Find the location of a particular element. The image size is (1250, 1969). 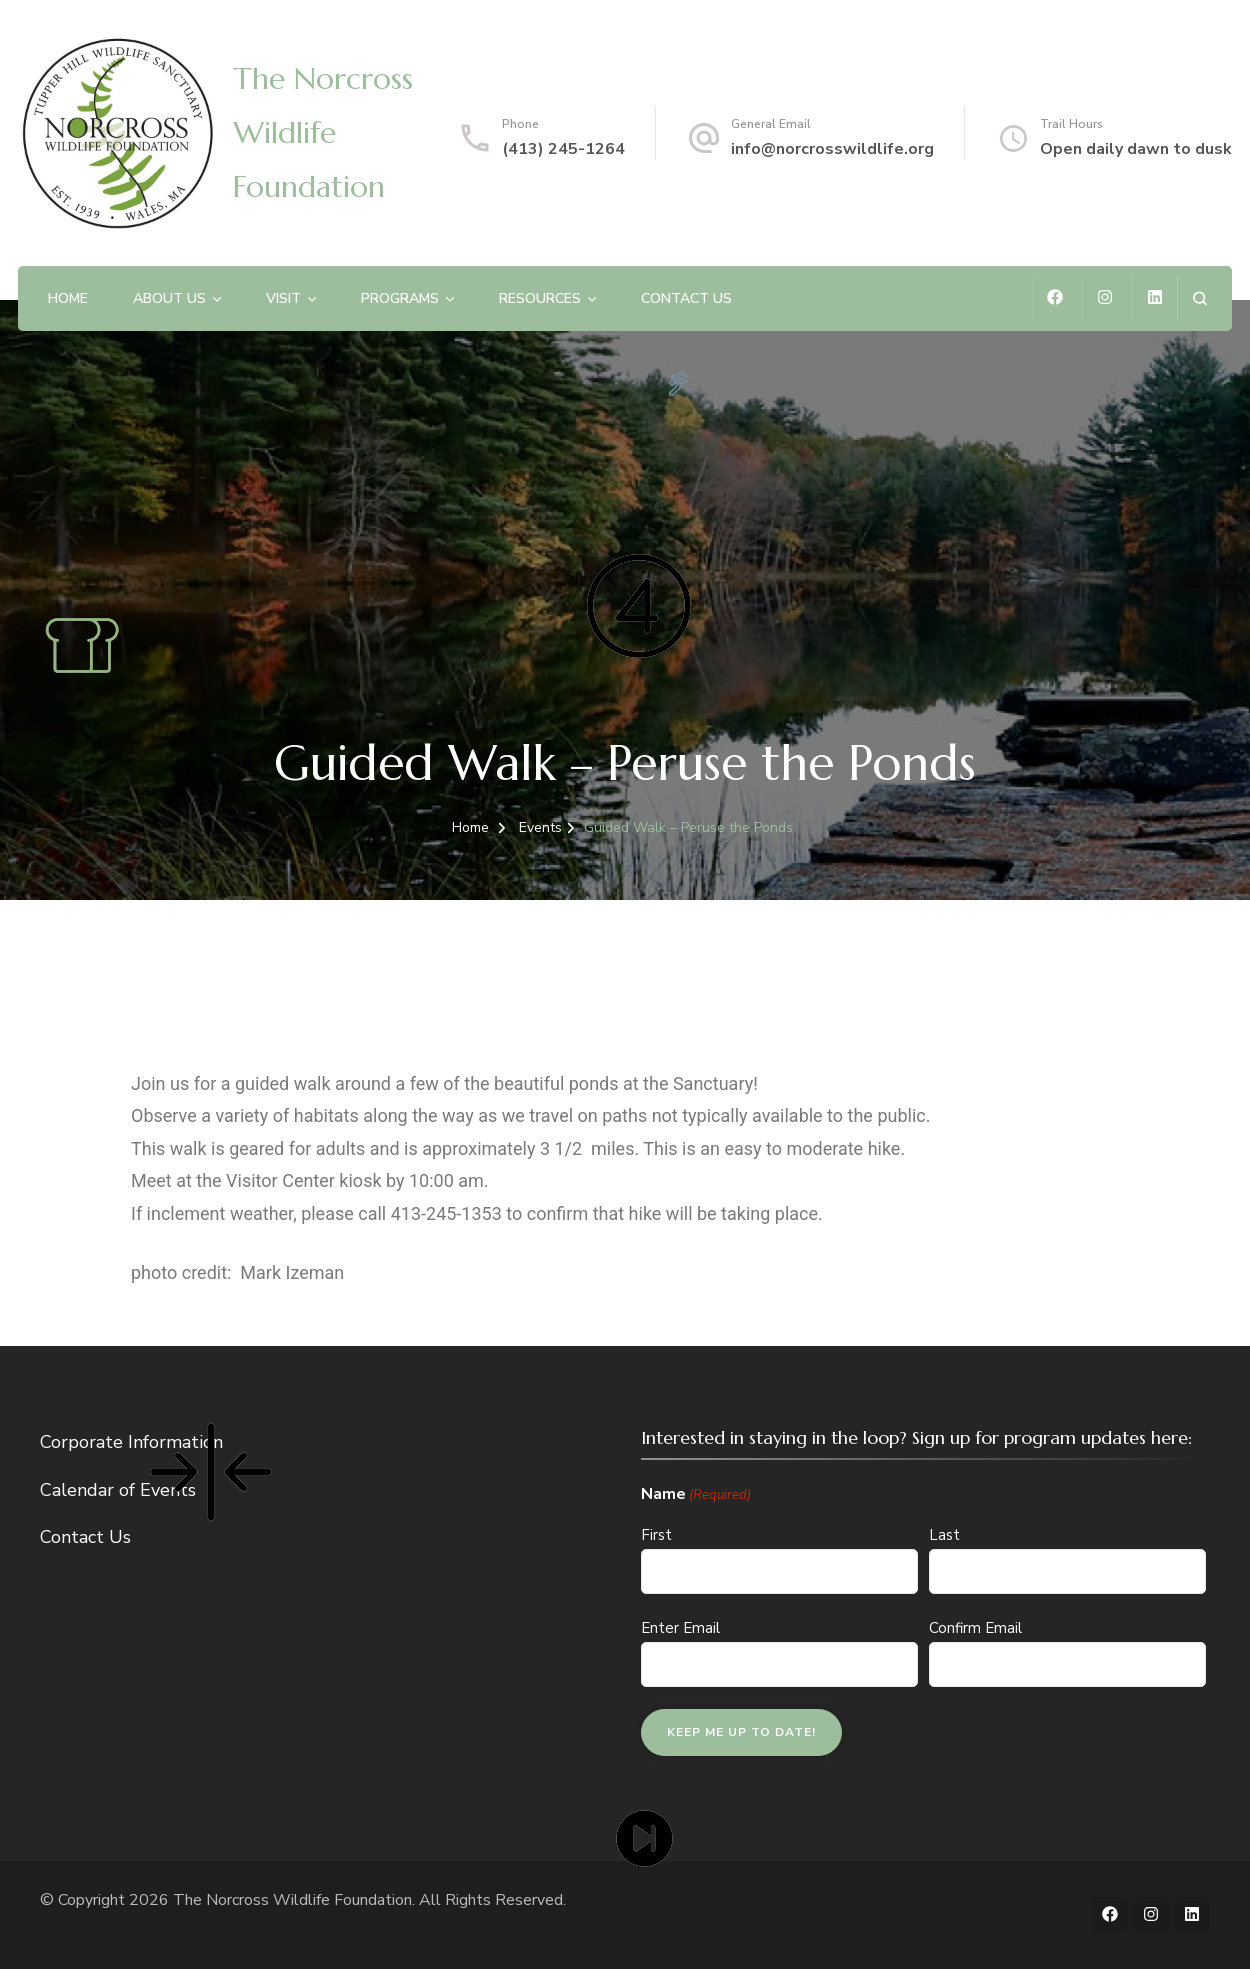

skip to the next track is located at coordinates (644, 1838).